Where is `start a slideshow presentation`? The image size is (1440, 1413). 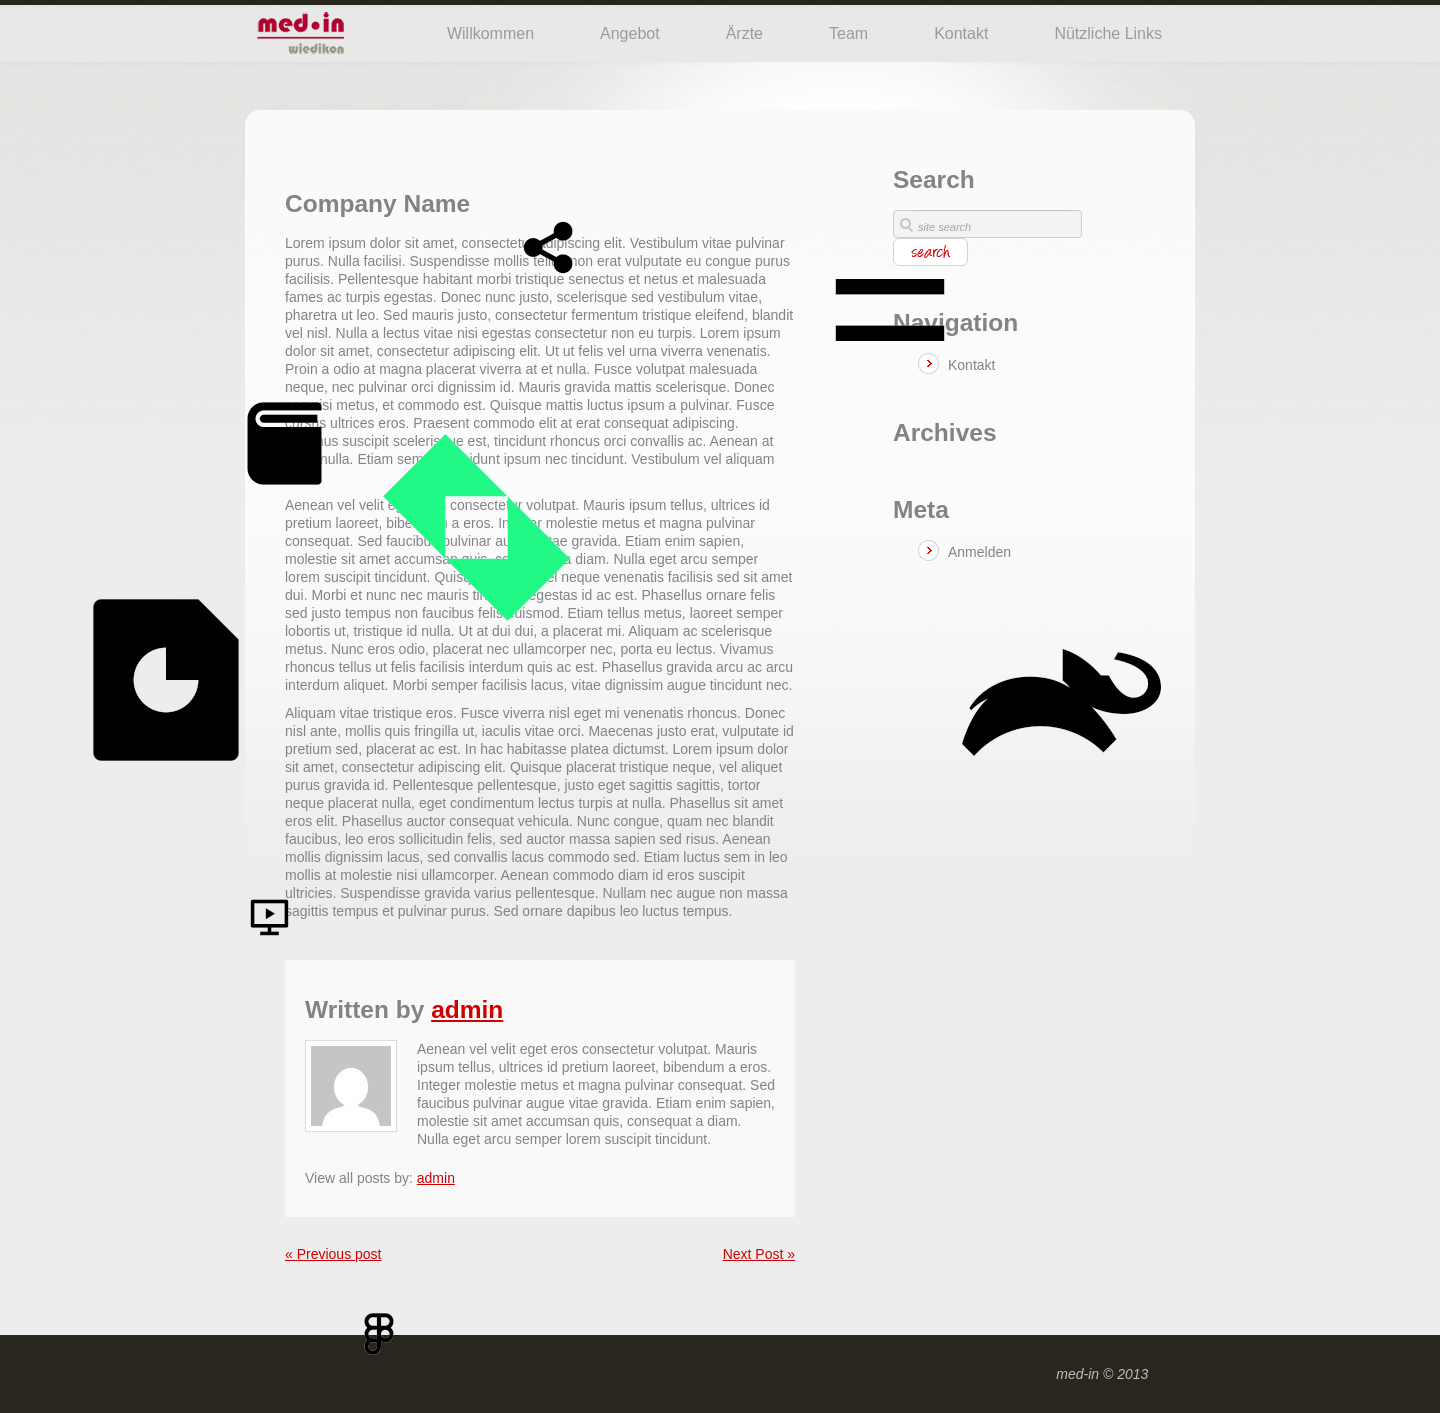
start a slideshow presentation is located at coordinates (269, 916).